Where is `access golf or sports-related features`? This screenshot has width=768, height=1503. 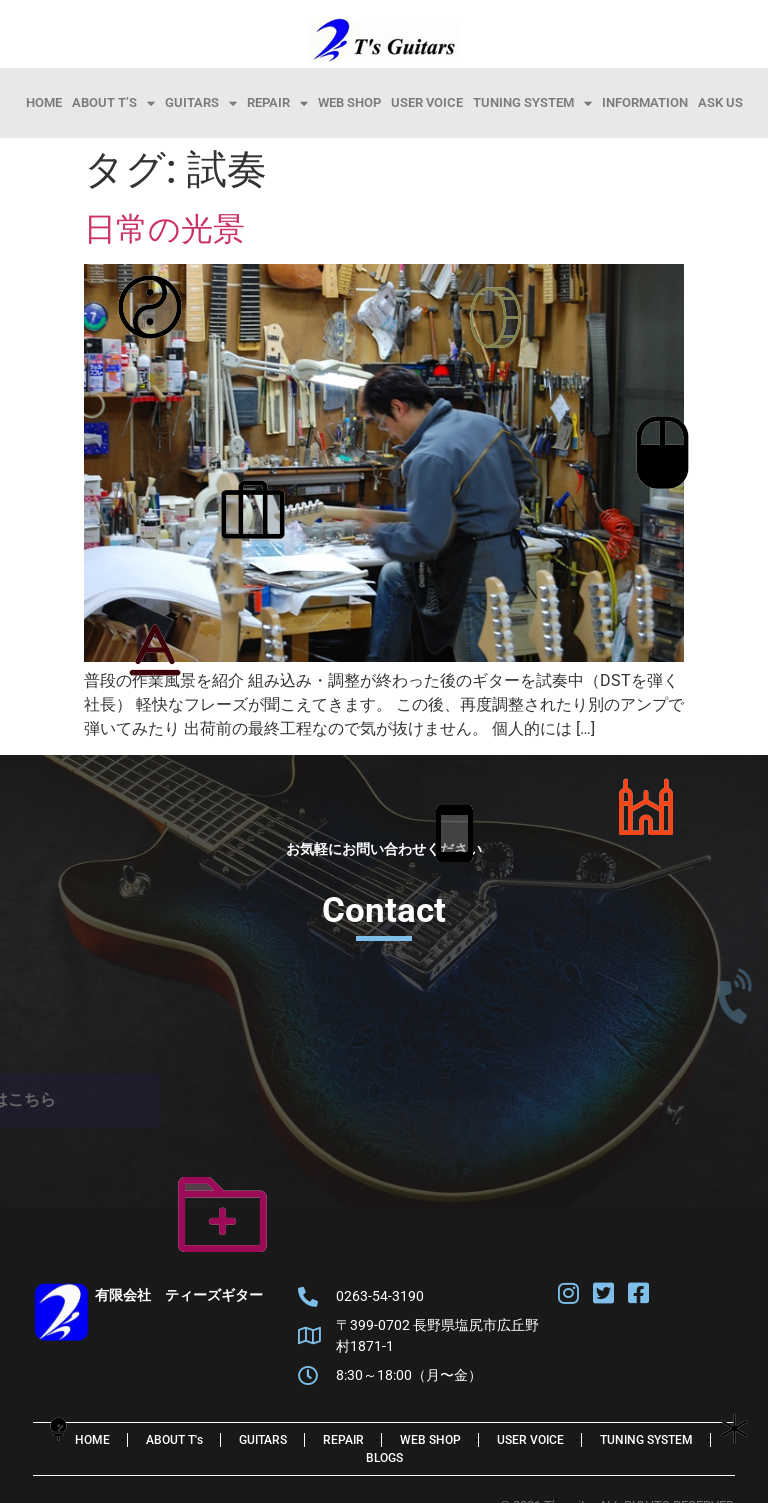
access golf or sports-related features is located at coordinates (58, 1428).